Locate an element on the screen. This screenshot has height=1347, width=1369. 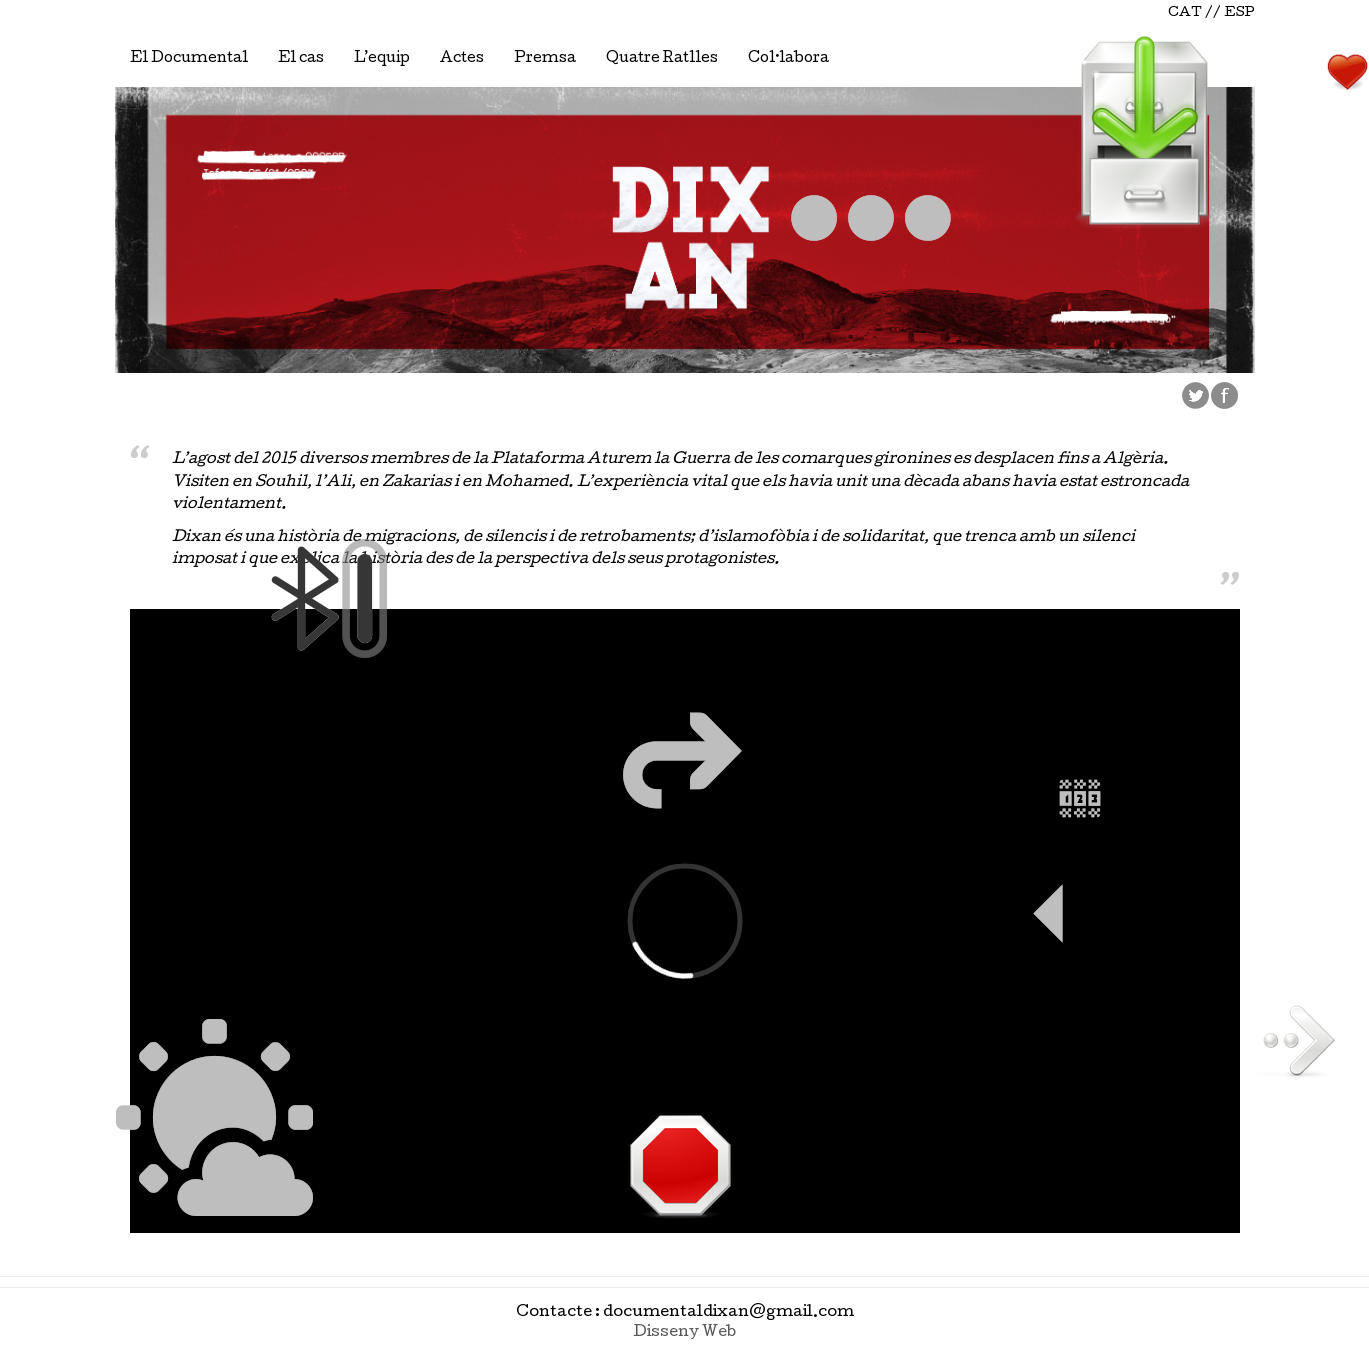
save the current document is located at coordinates (1144, 135).